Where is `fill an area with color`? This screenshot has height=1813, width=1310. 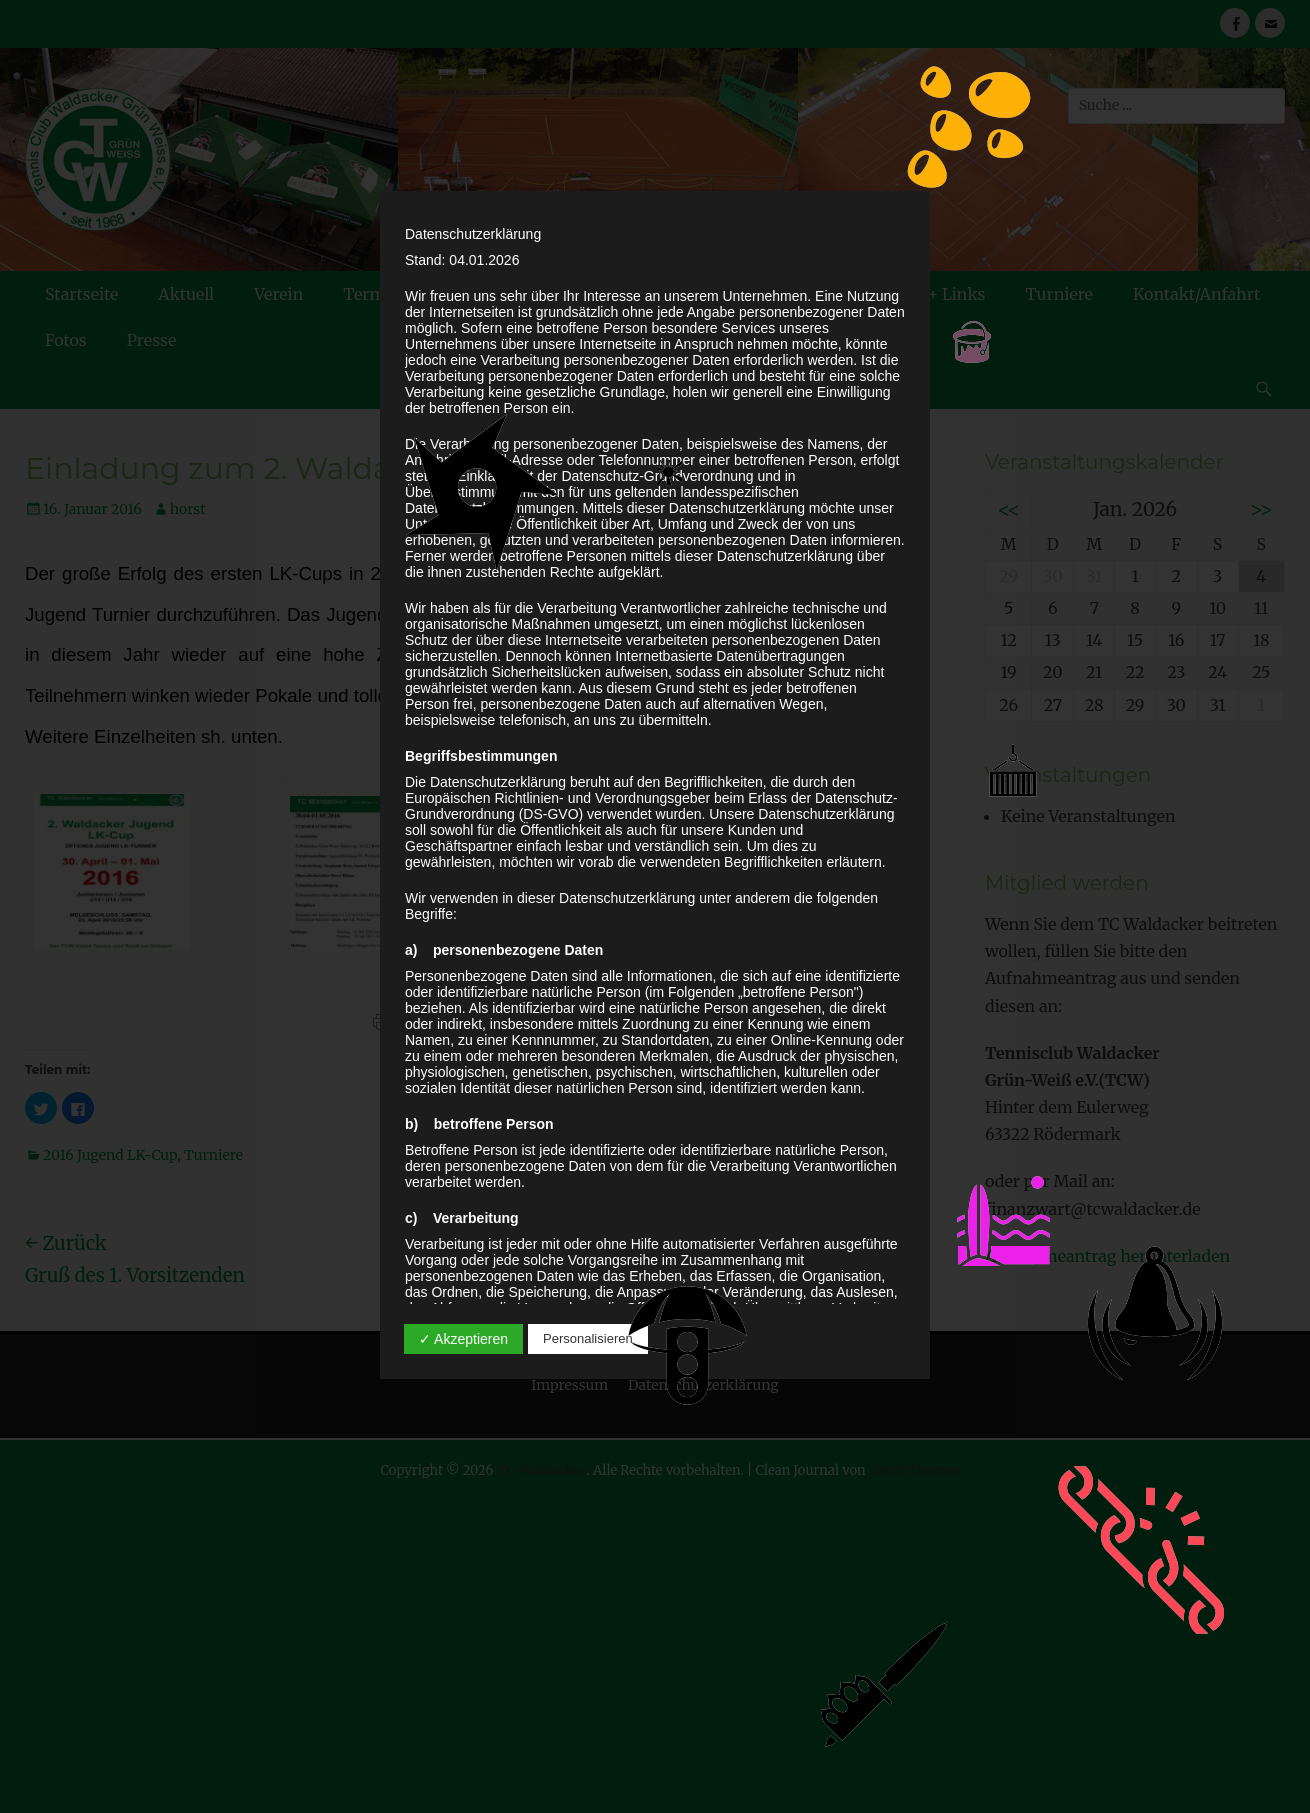
fill an area with color is located at coordinates (972, 342).